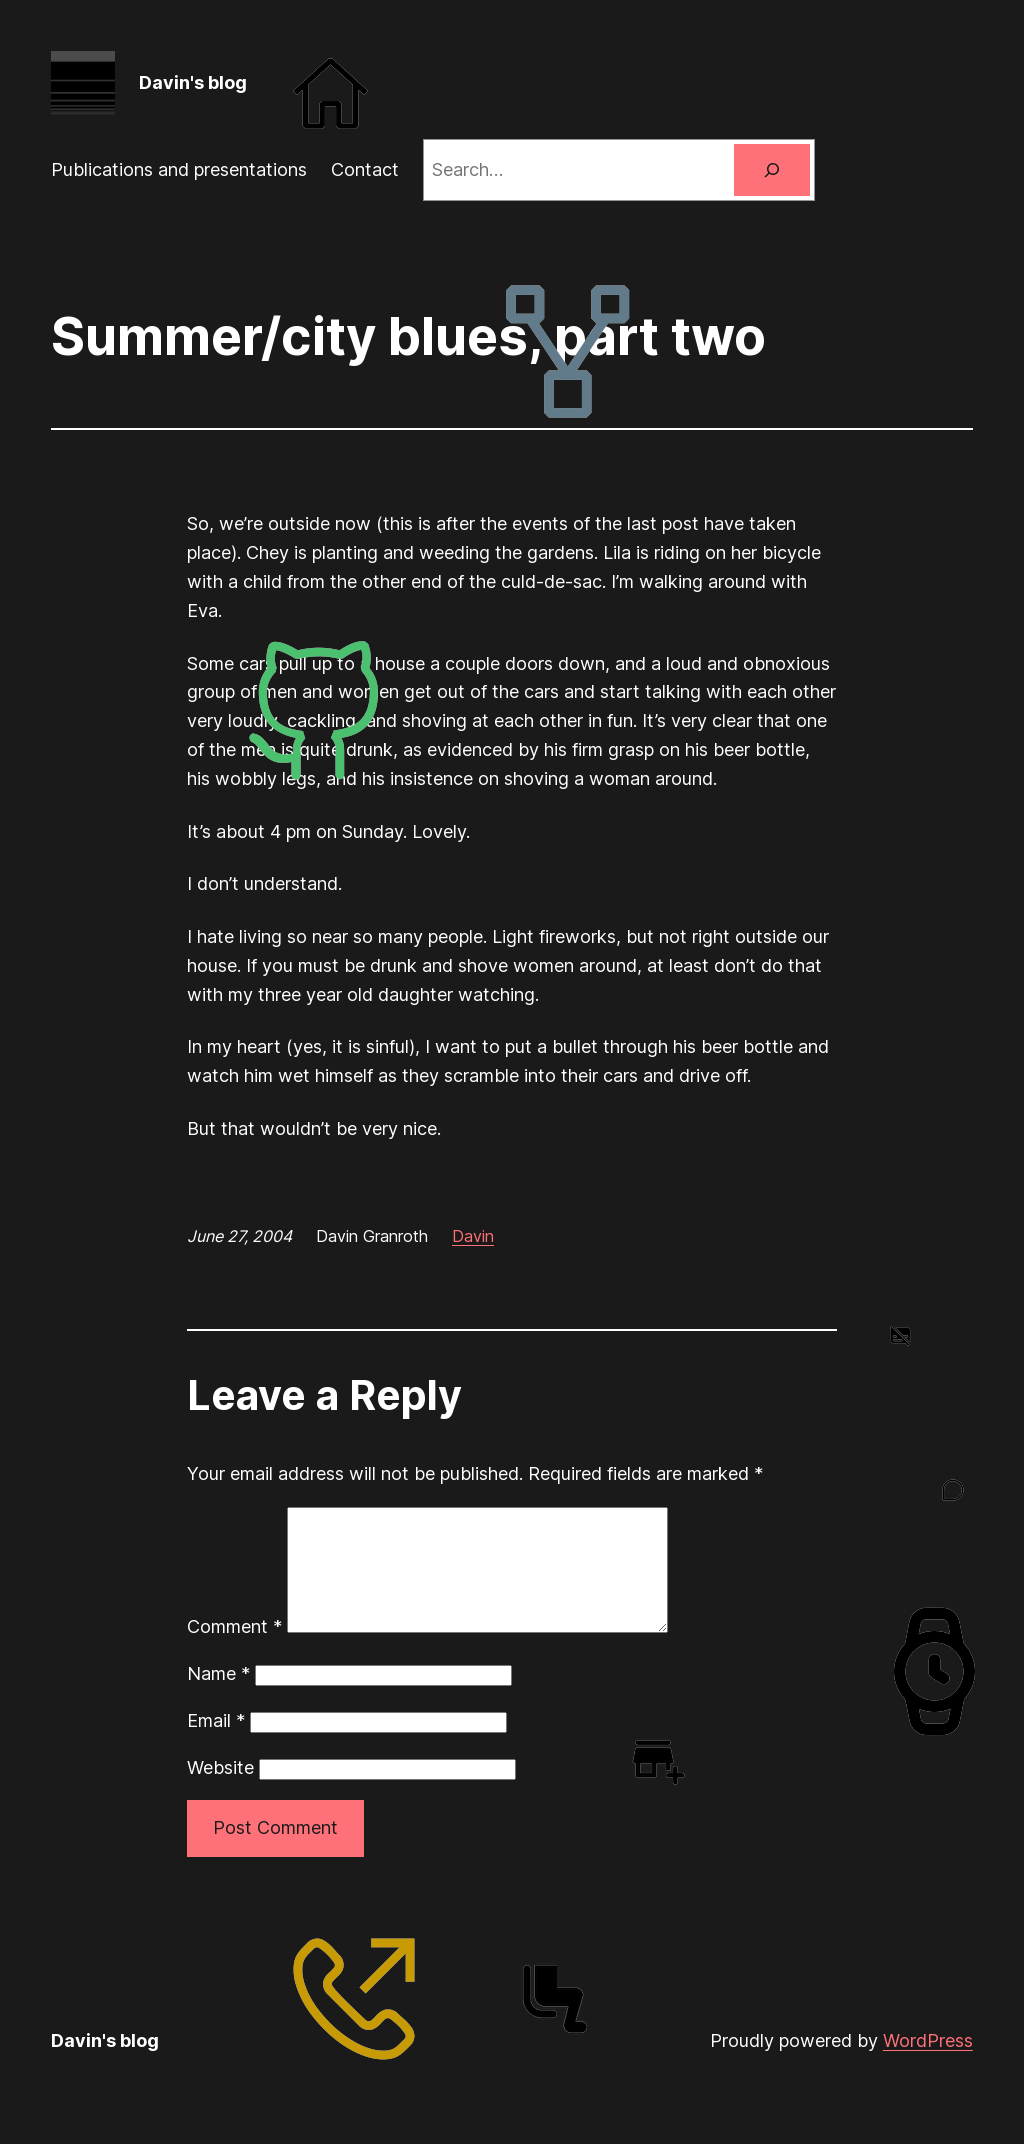 This screenshot has width=1024, height=2144. What do you see at coordinates (354, 1999) in the screenshot?
I see `indicates an outgoing call was made` at bounding box center [354, 1999].